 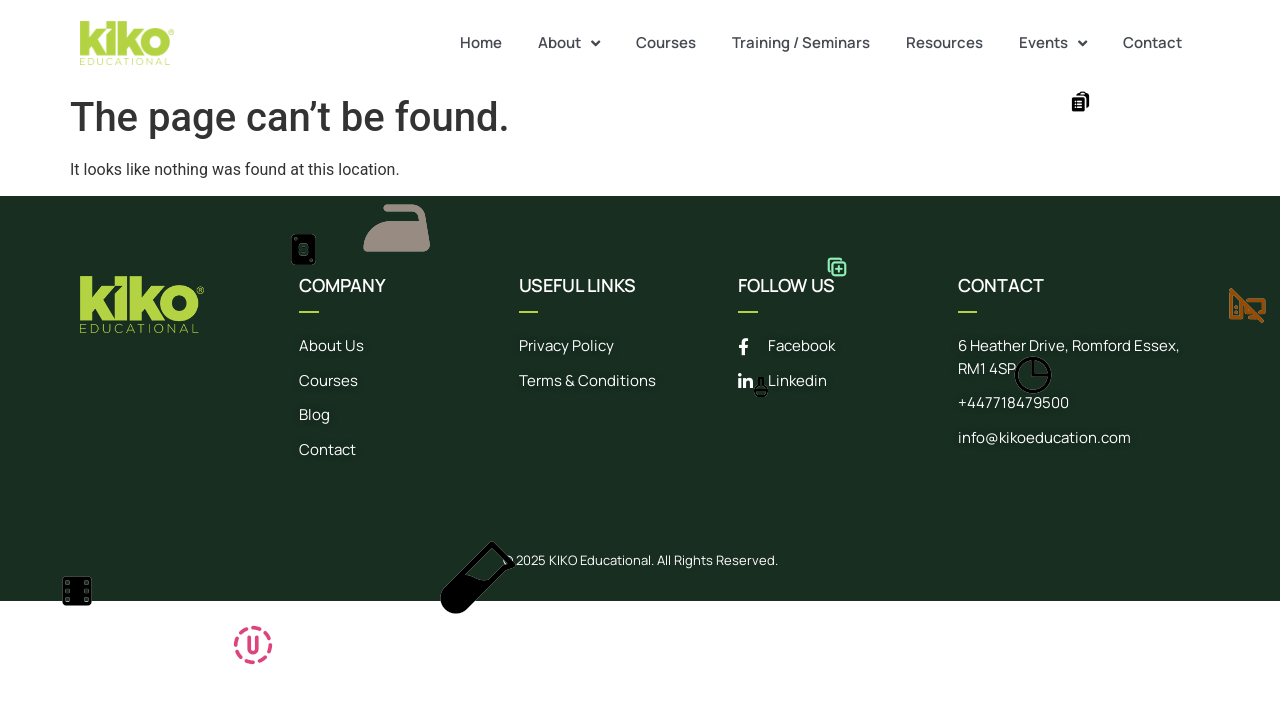 I want to click on ironing or garment care instructions, so click(x=397, y=228).